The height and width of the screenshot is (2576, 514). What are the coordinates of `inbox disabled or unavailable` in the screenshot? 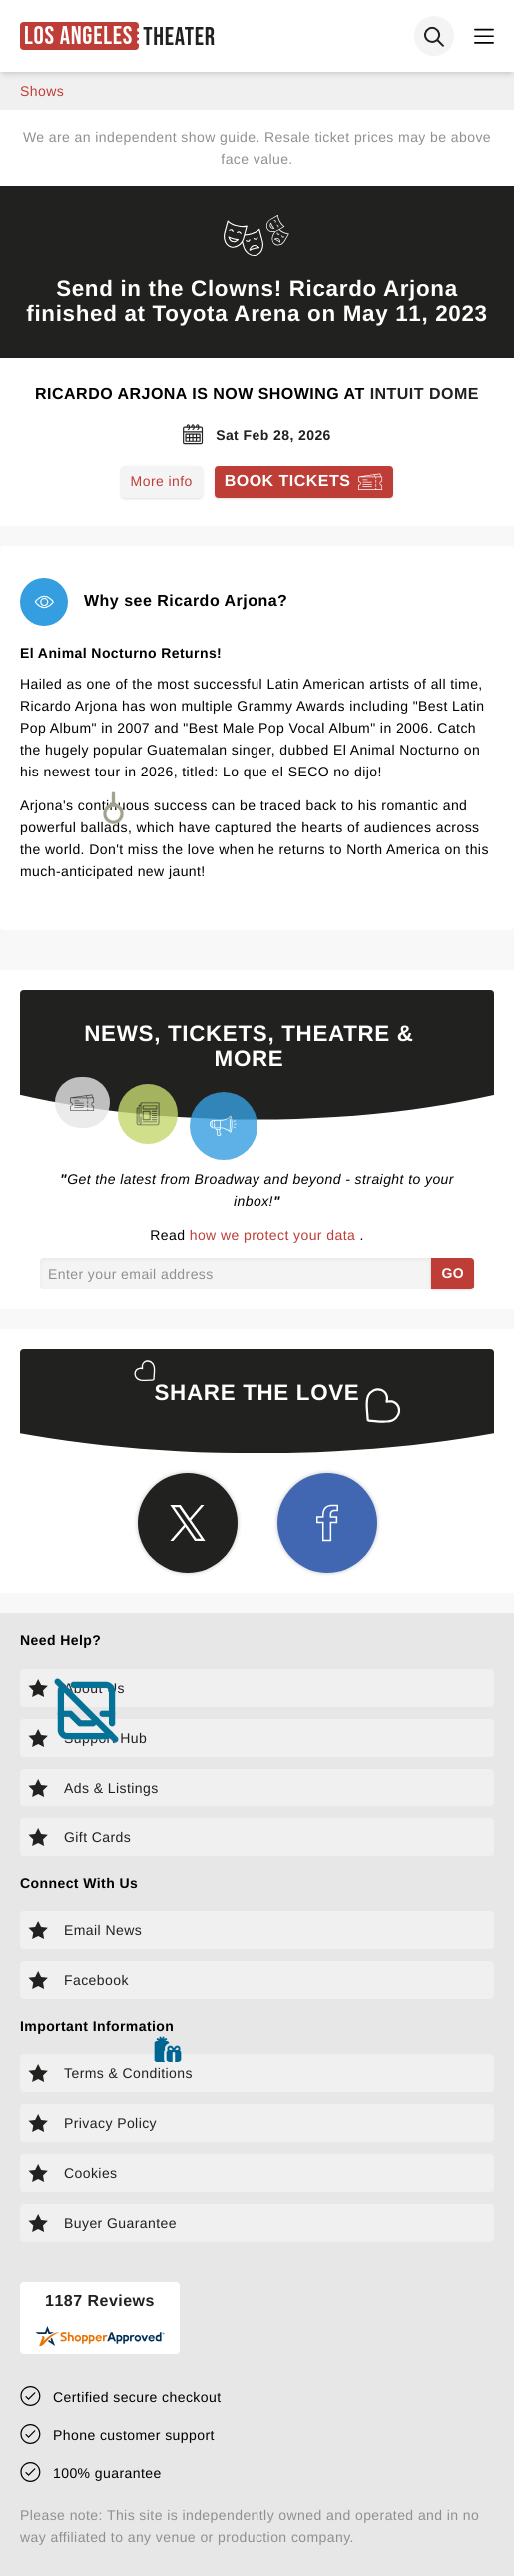 It's located at (86, 1710).